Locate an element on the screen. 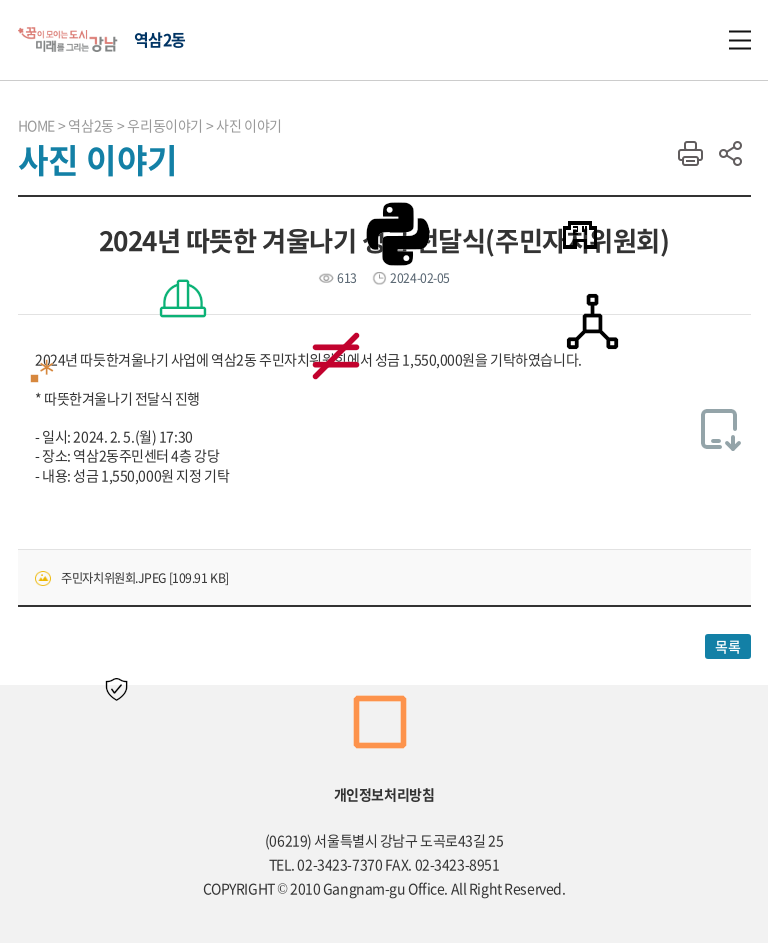 The width and height of the screenshot is (768, 943). access construction or work site settings is located at coordinates (183, 301).